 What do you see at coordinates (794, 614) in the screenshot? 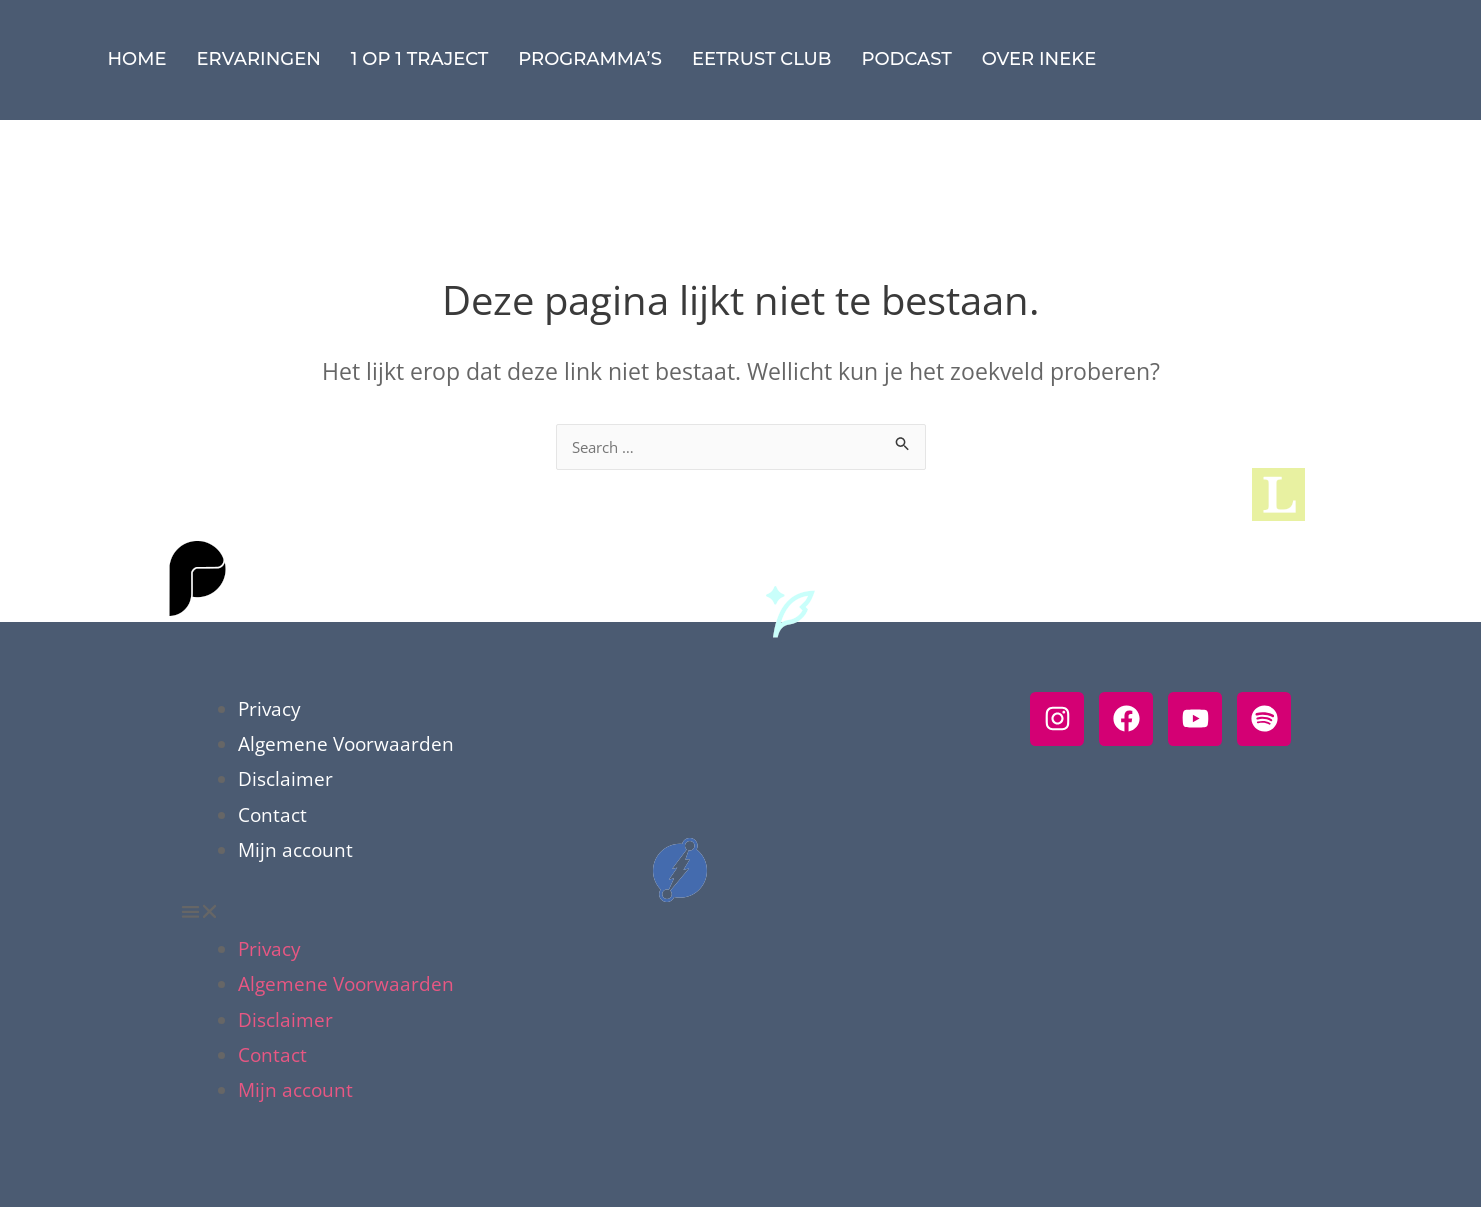
I see `compose with AI writing assistance` at bounding box center [794, 614].